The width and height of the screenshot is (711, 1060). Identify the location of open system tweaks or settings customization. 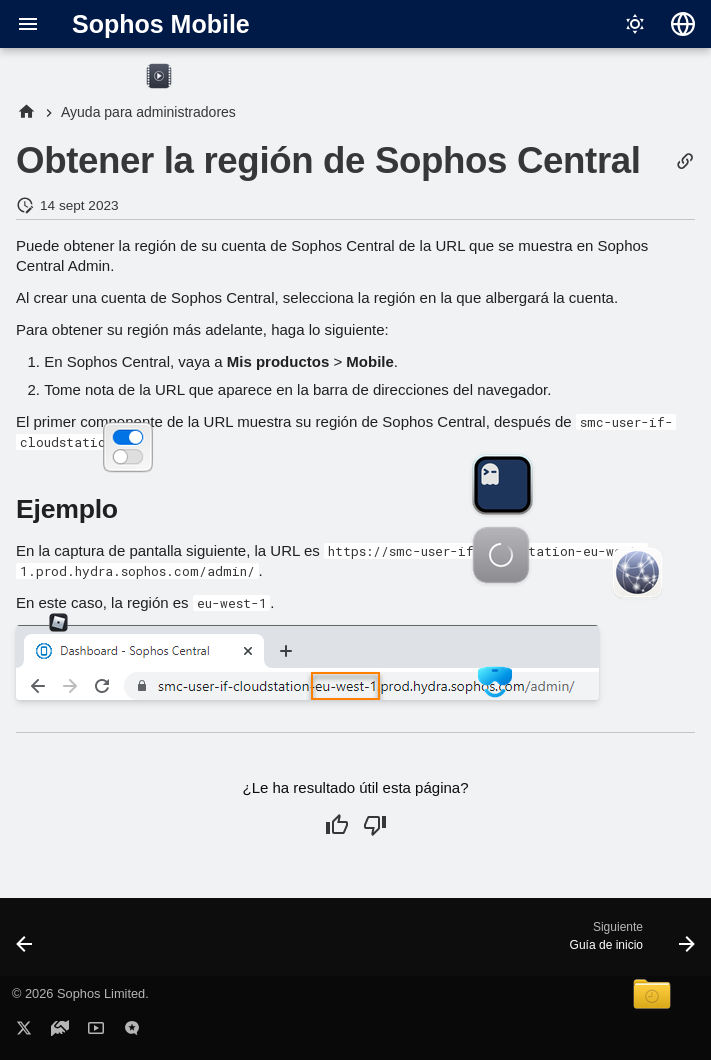
(128, 447).